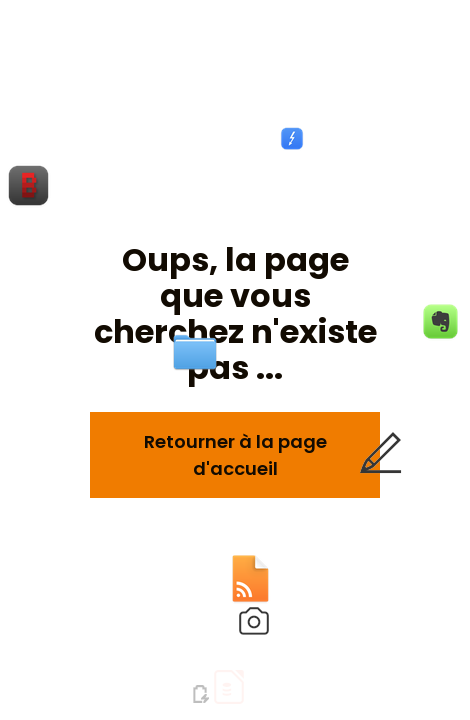 The height and width of the screenshot is (720, 470). I want to click on open btop system resource monitor, so click(28, 185).